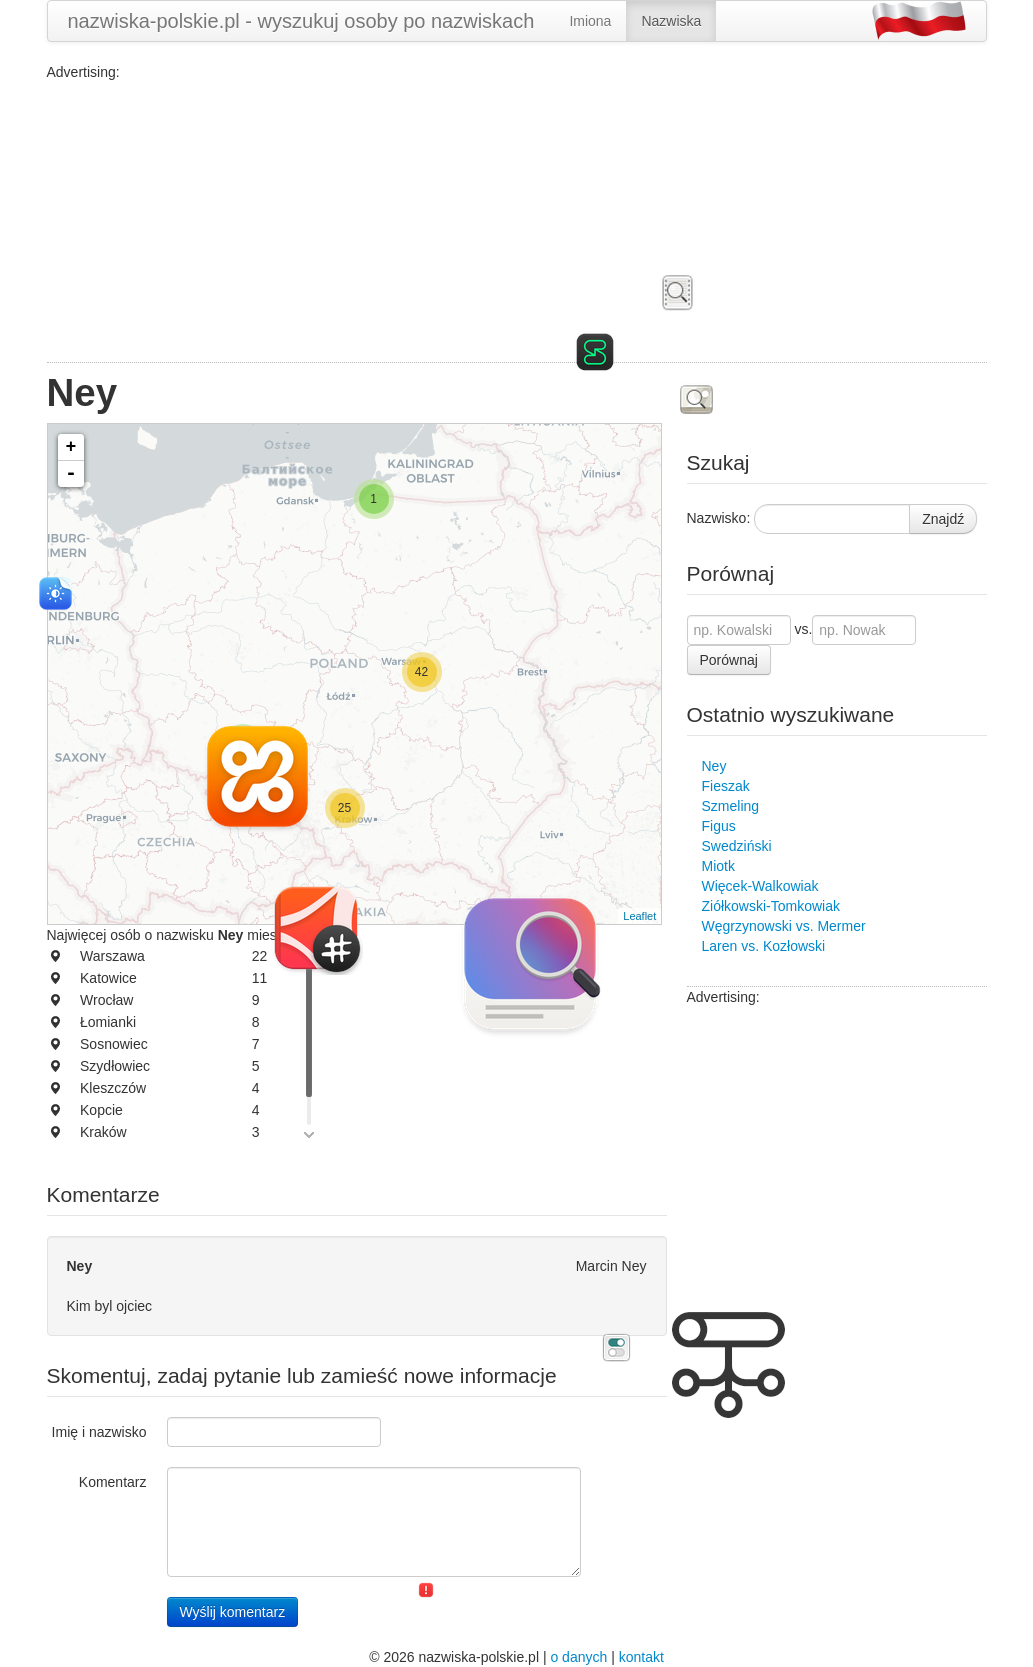  I want to click on view system crash reports or error logs, so click(426, 1590).